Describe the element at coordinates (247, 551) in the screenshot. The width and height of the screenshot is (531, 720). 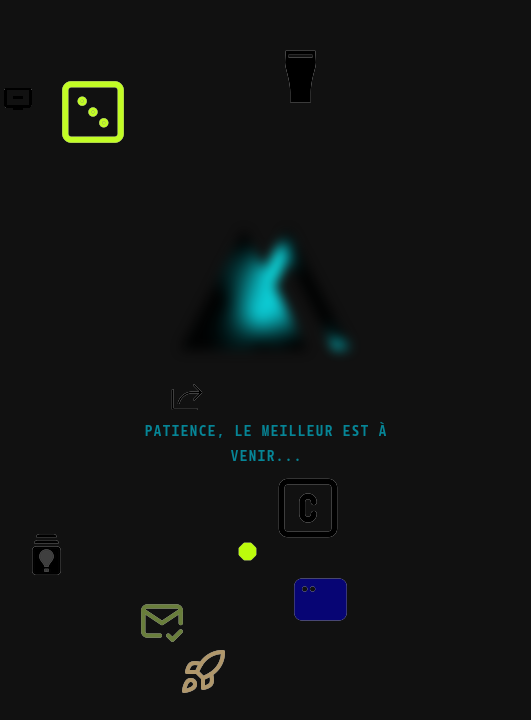
I see `indicates a stop or blocking action` at that location.